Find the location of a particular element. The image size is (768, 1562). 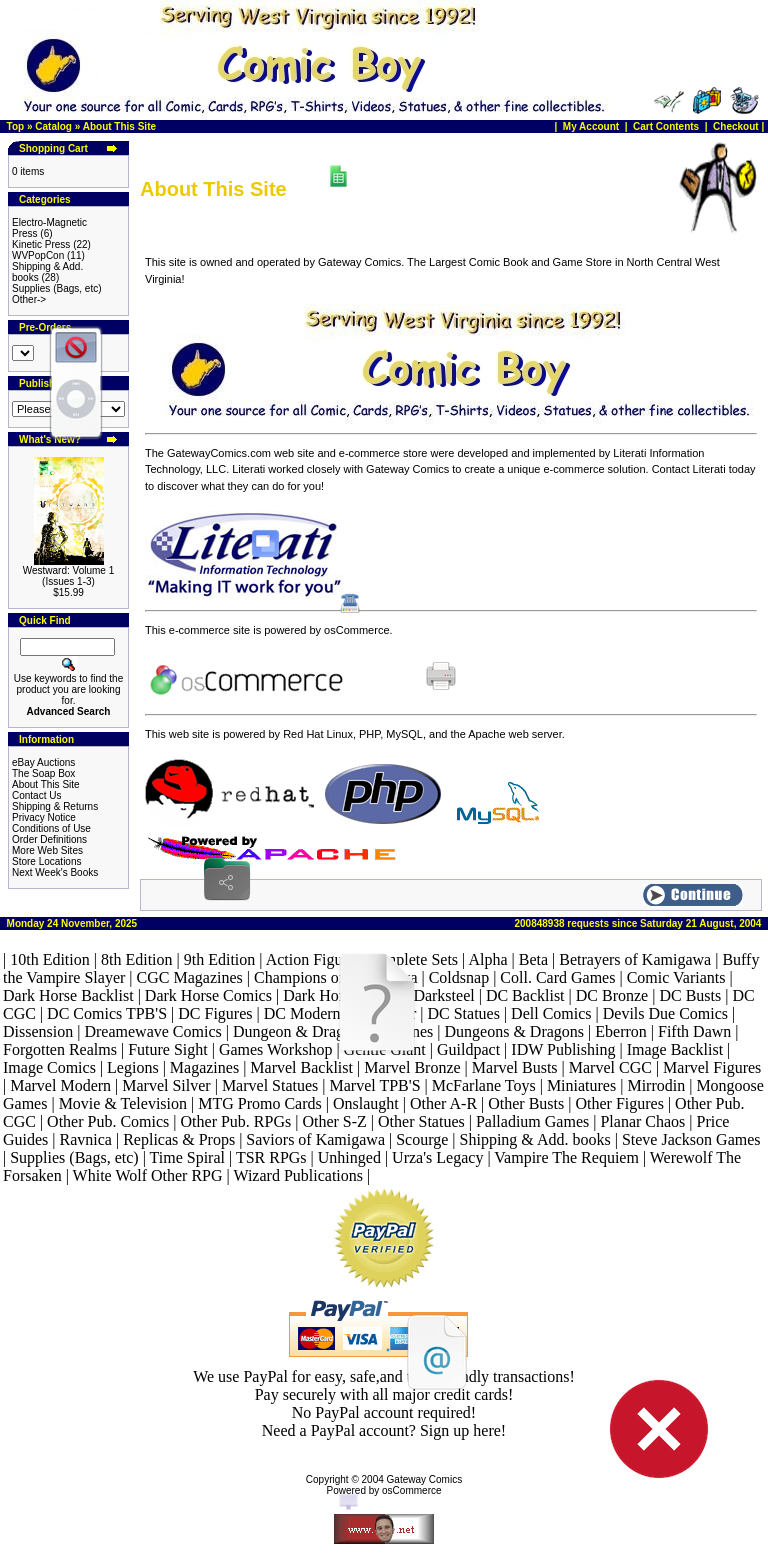

manage startup applications and session settings is located at coordinates (265, 543).